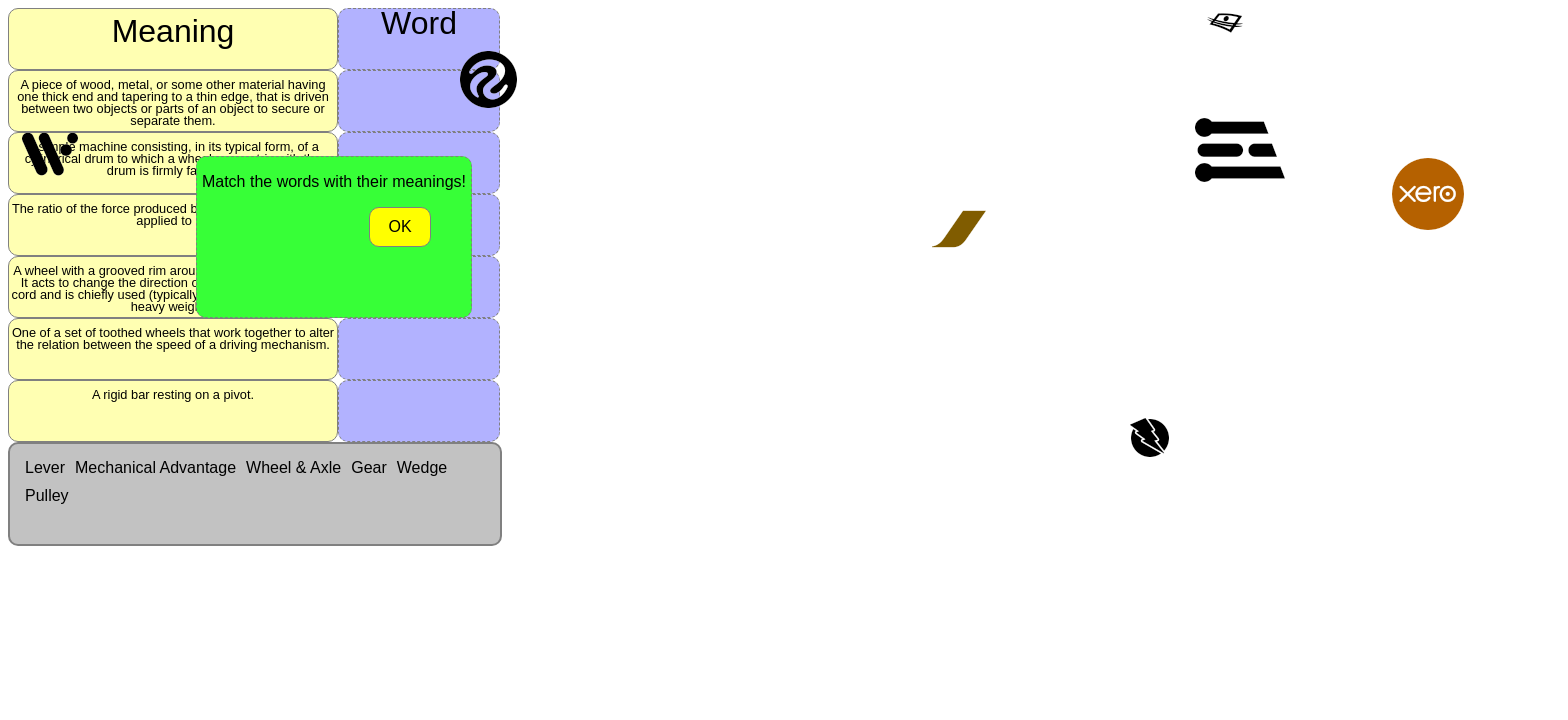  I want to click on open Roboflow app or website, so click(488, 79).